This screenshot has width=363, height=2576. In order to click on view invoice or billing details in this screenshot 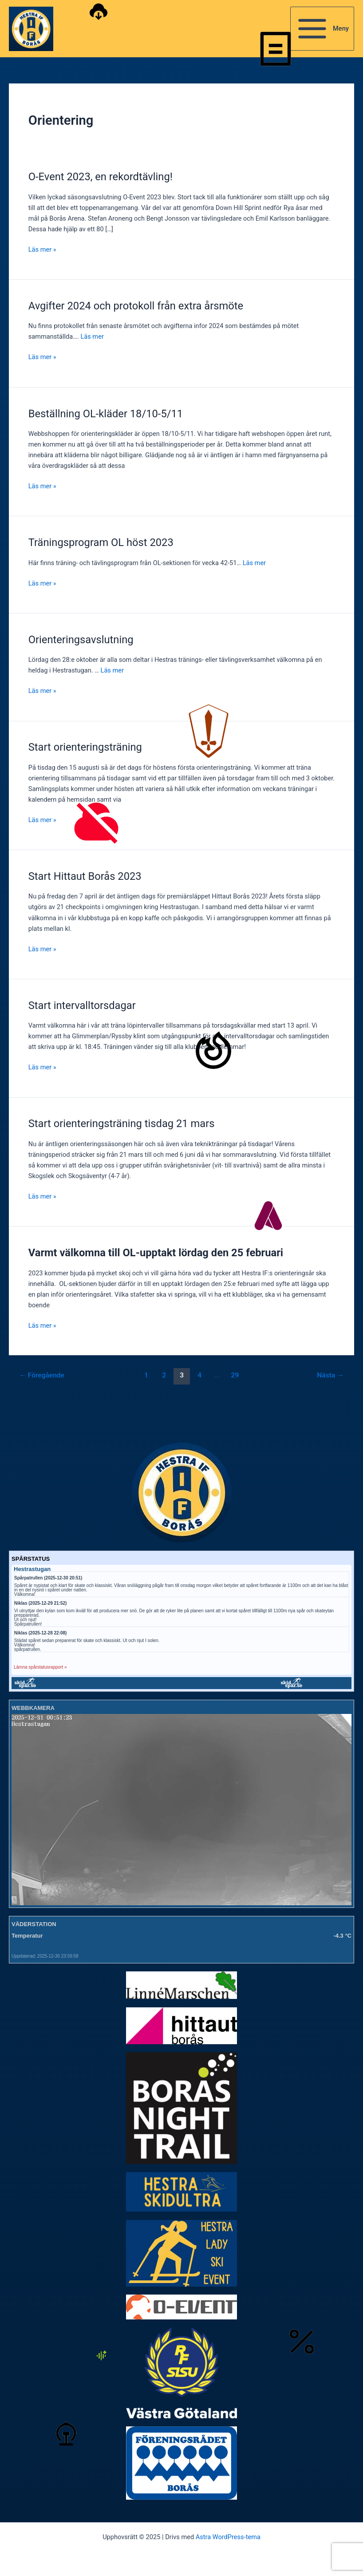, I will do `click(276, 49)`.